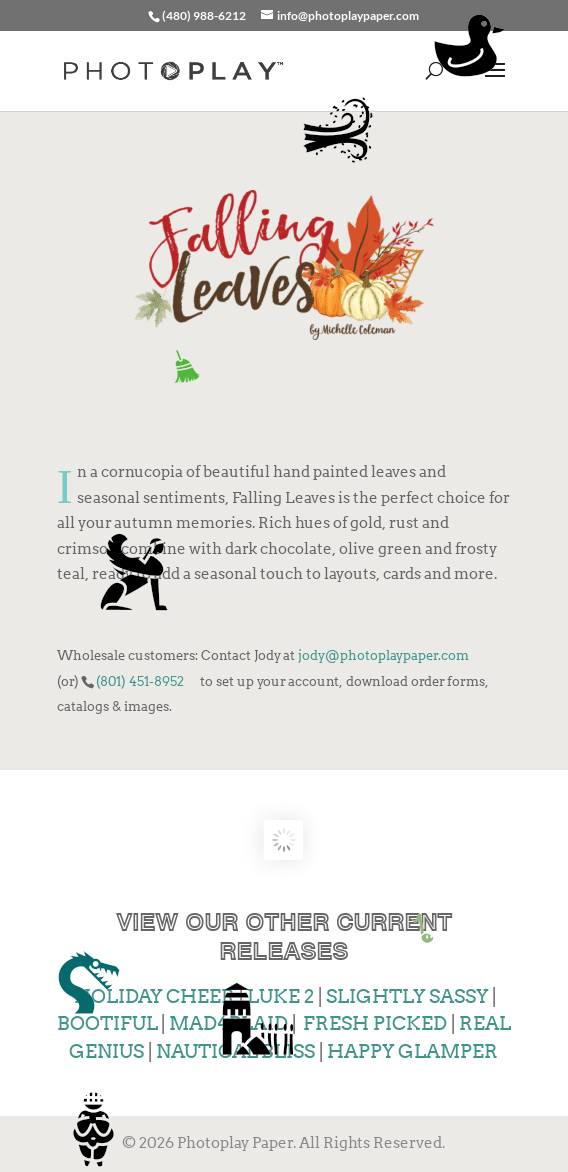 The width and height of the screenshot is (568, 1172). What do you see at coordinates (93, 1129) in the screenshot?
I see `view artifact or historical item details` at bounding box center [93, 1129].